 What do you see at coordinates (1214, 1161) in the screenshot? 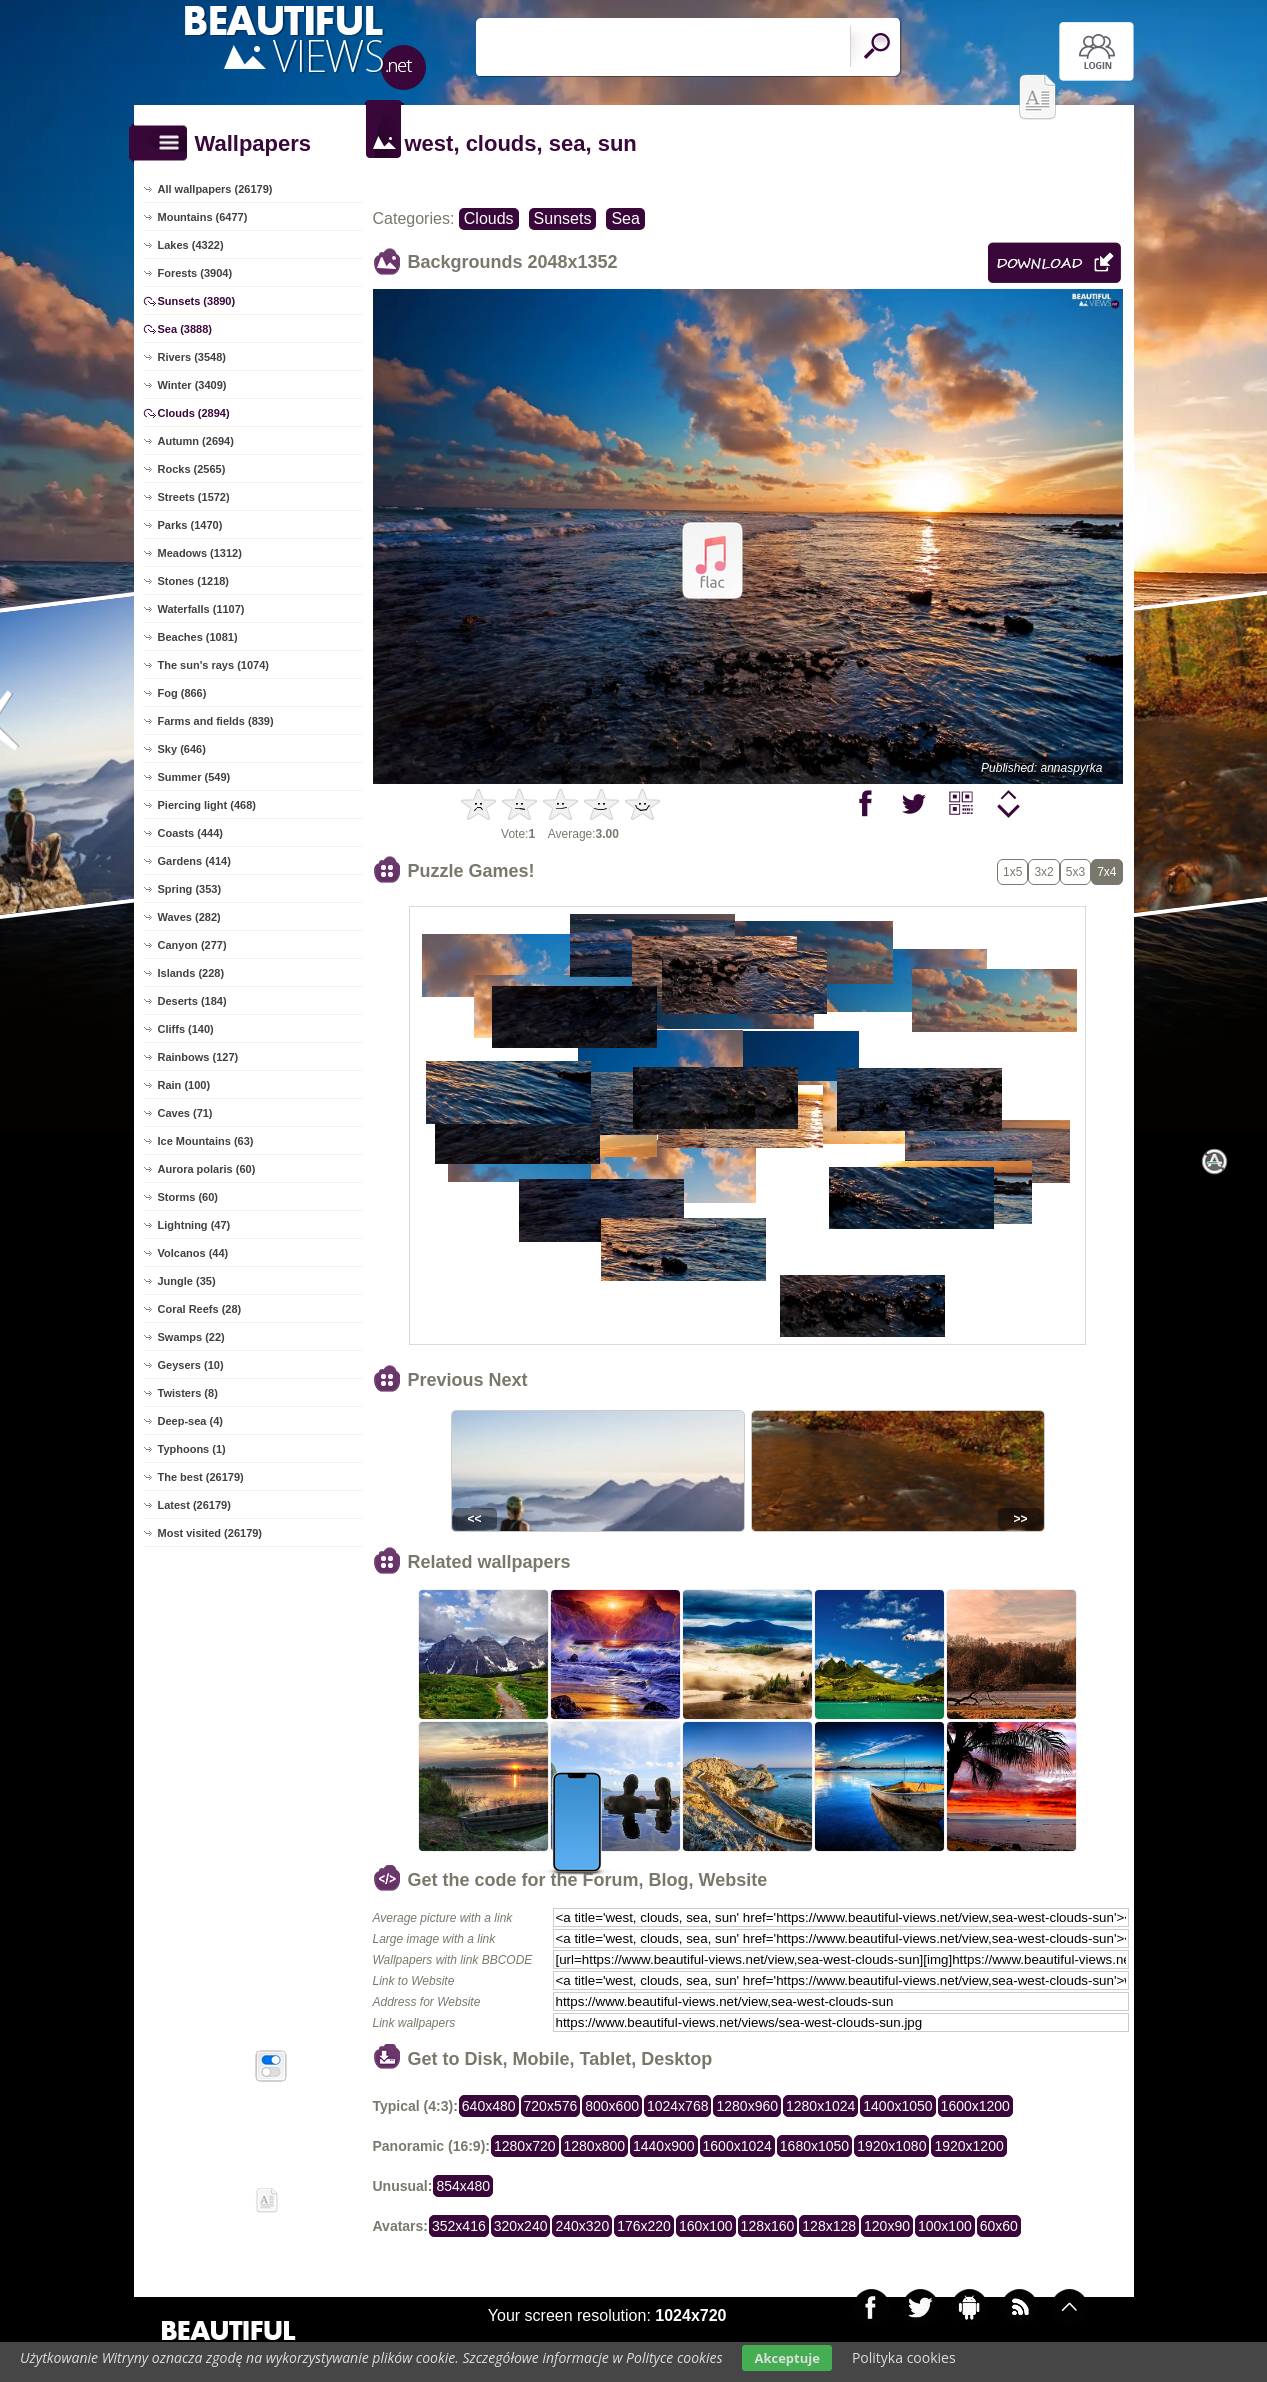
I see `check for available software updates` at bounding box center [1214, 1161].